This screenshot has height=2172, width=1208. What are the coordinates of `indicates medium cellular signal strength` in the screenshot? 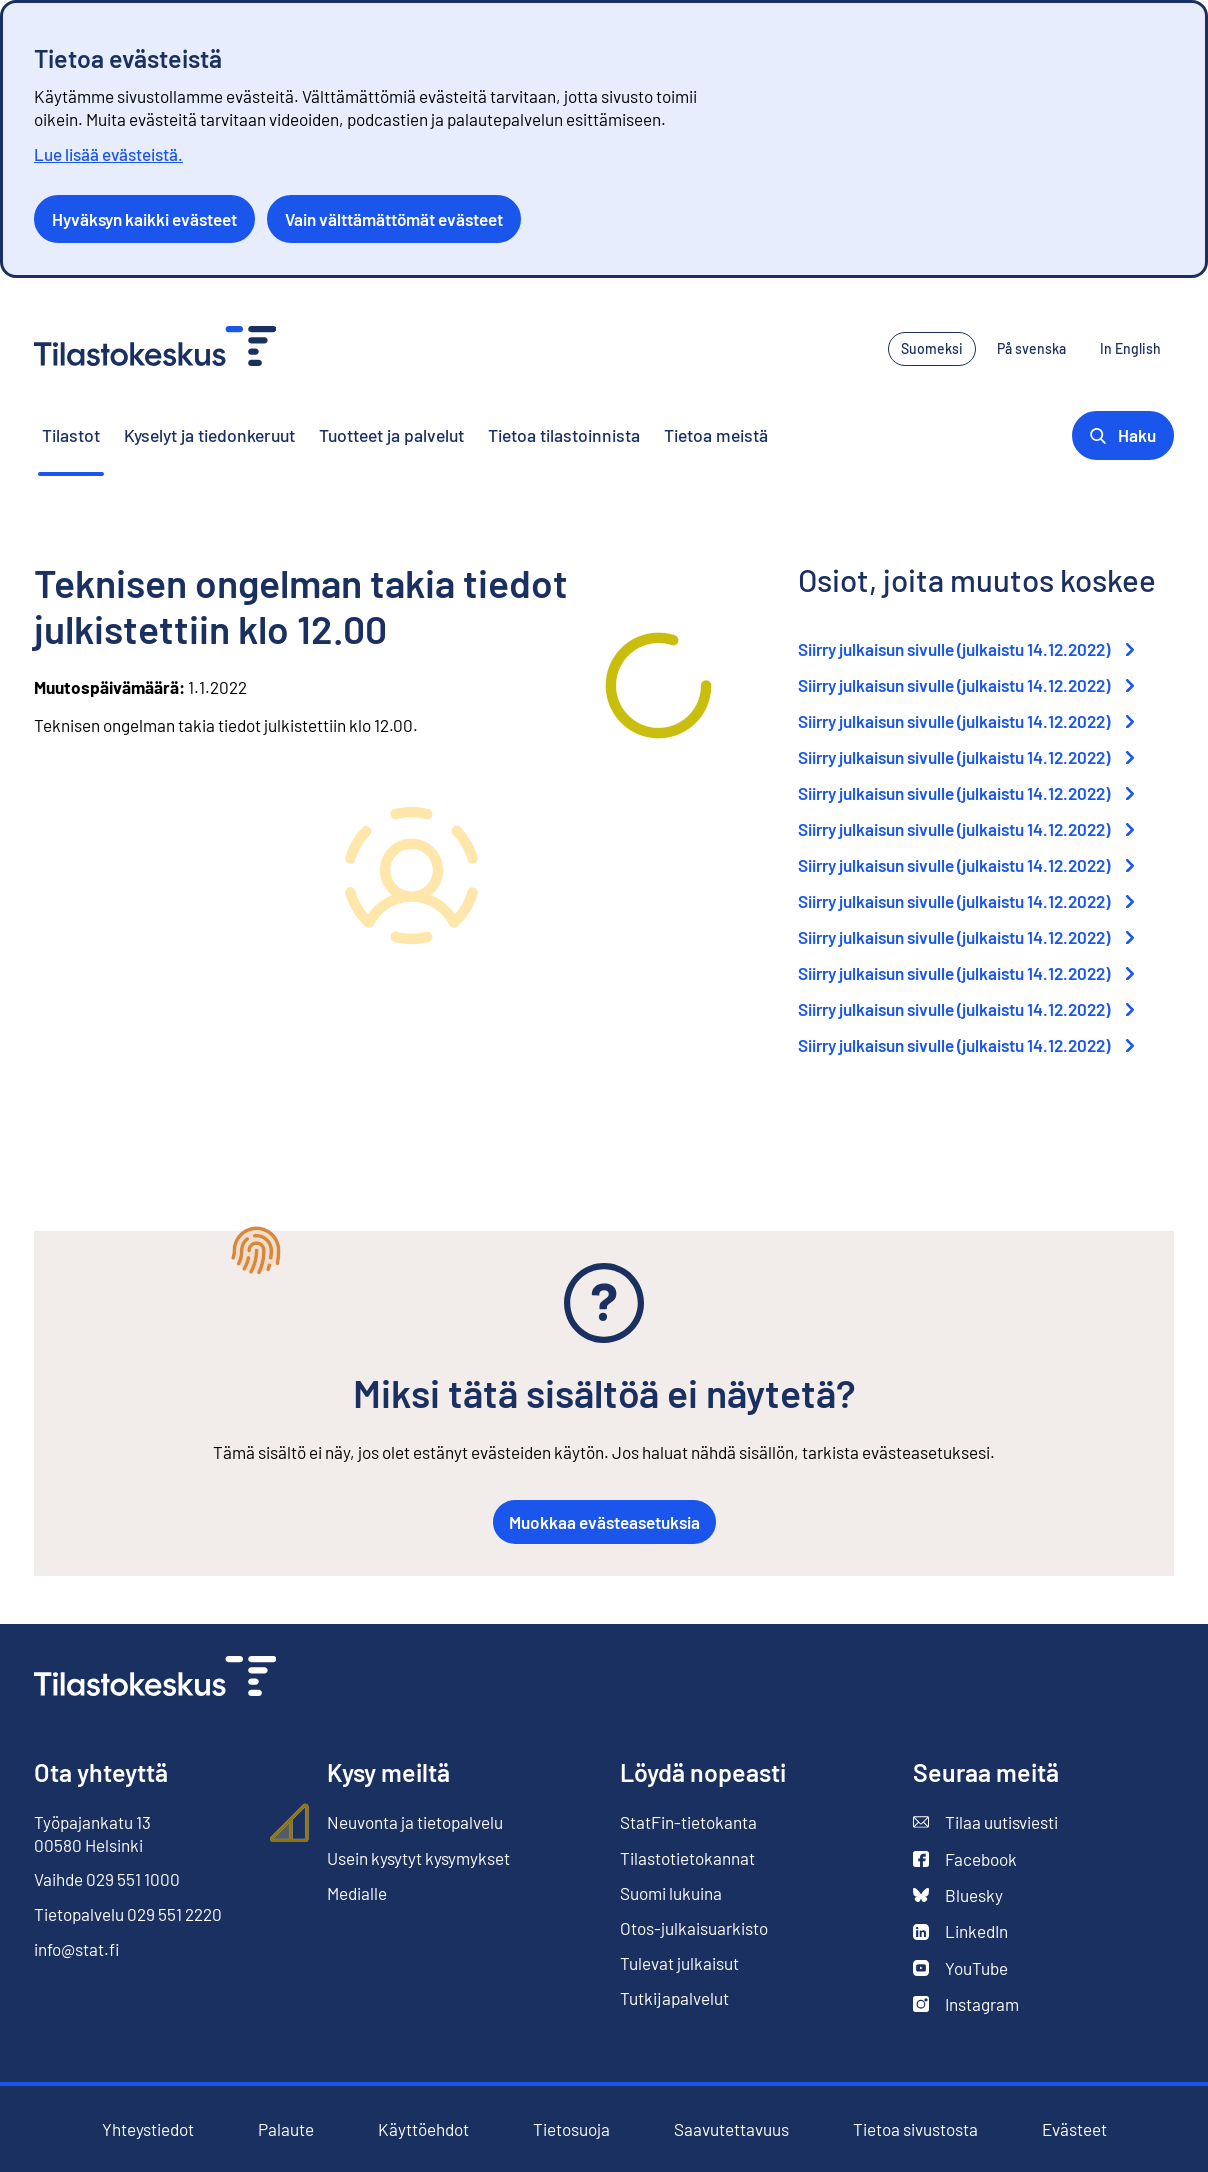 It's located at (292, 1824).